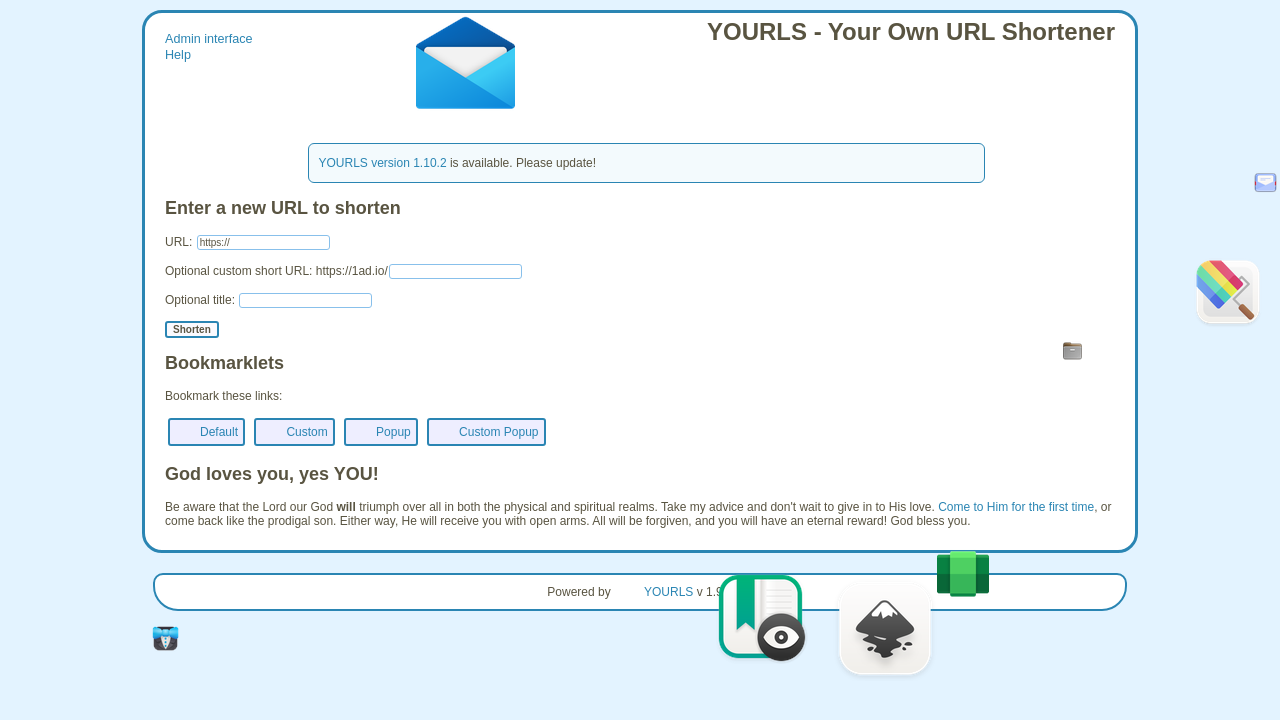 The height and width of the screenshot is (720, 1280). I want to click on open the file manager application, so click(1072, 350).